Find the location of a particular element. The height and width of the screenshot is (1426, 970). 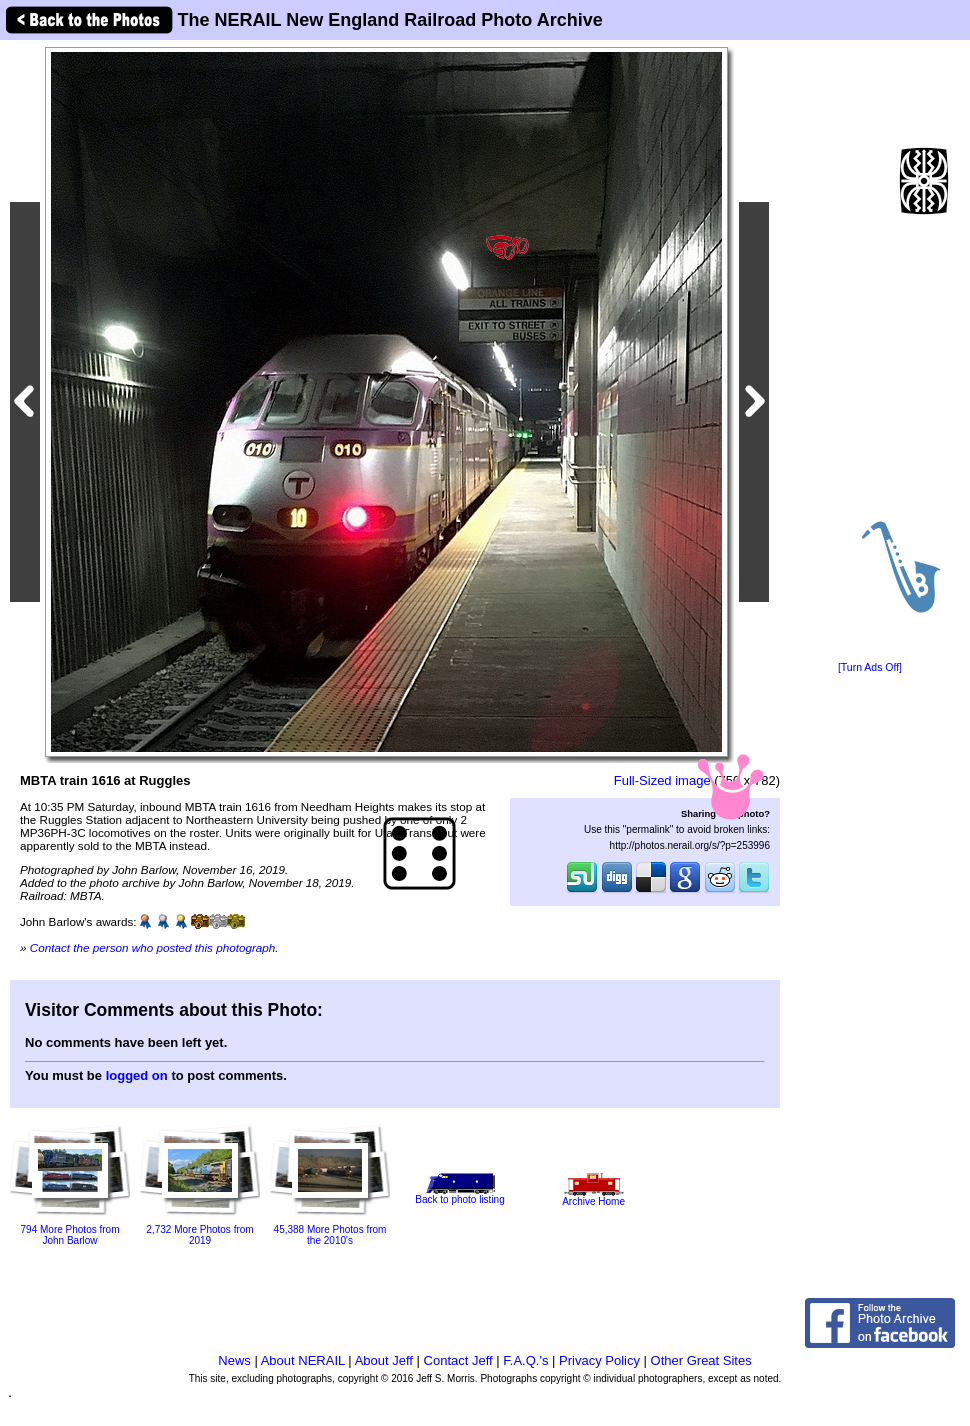

select steampunk goggles accessory for your avatar is located at coordinates (507, 247).